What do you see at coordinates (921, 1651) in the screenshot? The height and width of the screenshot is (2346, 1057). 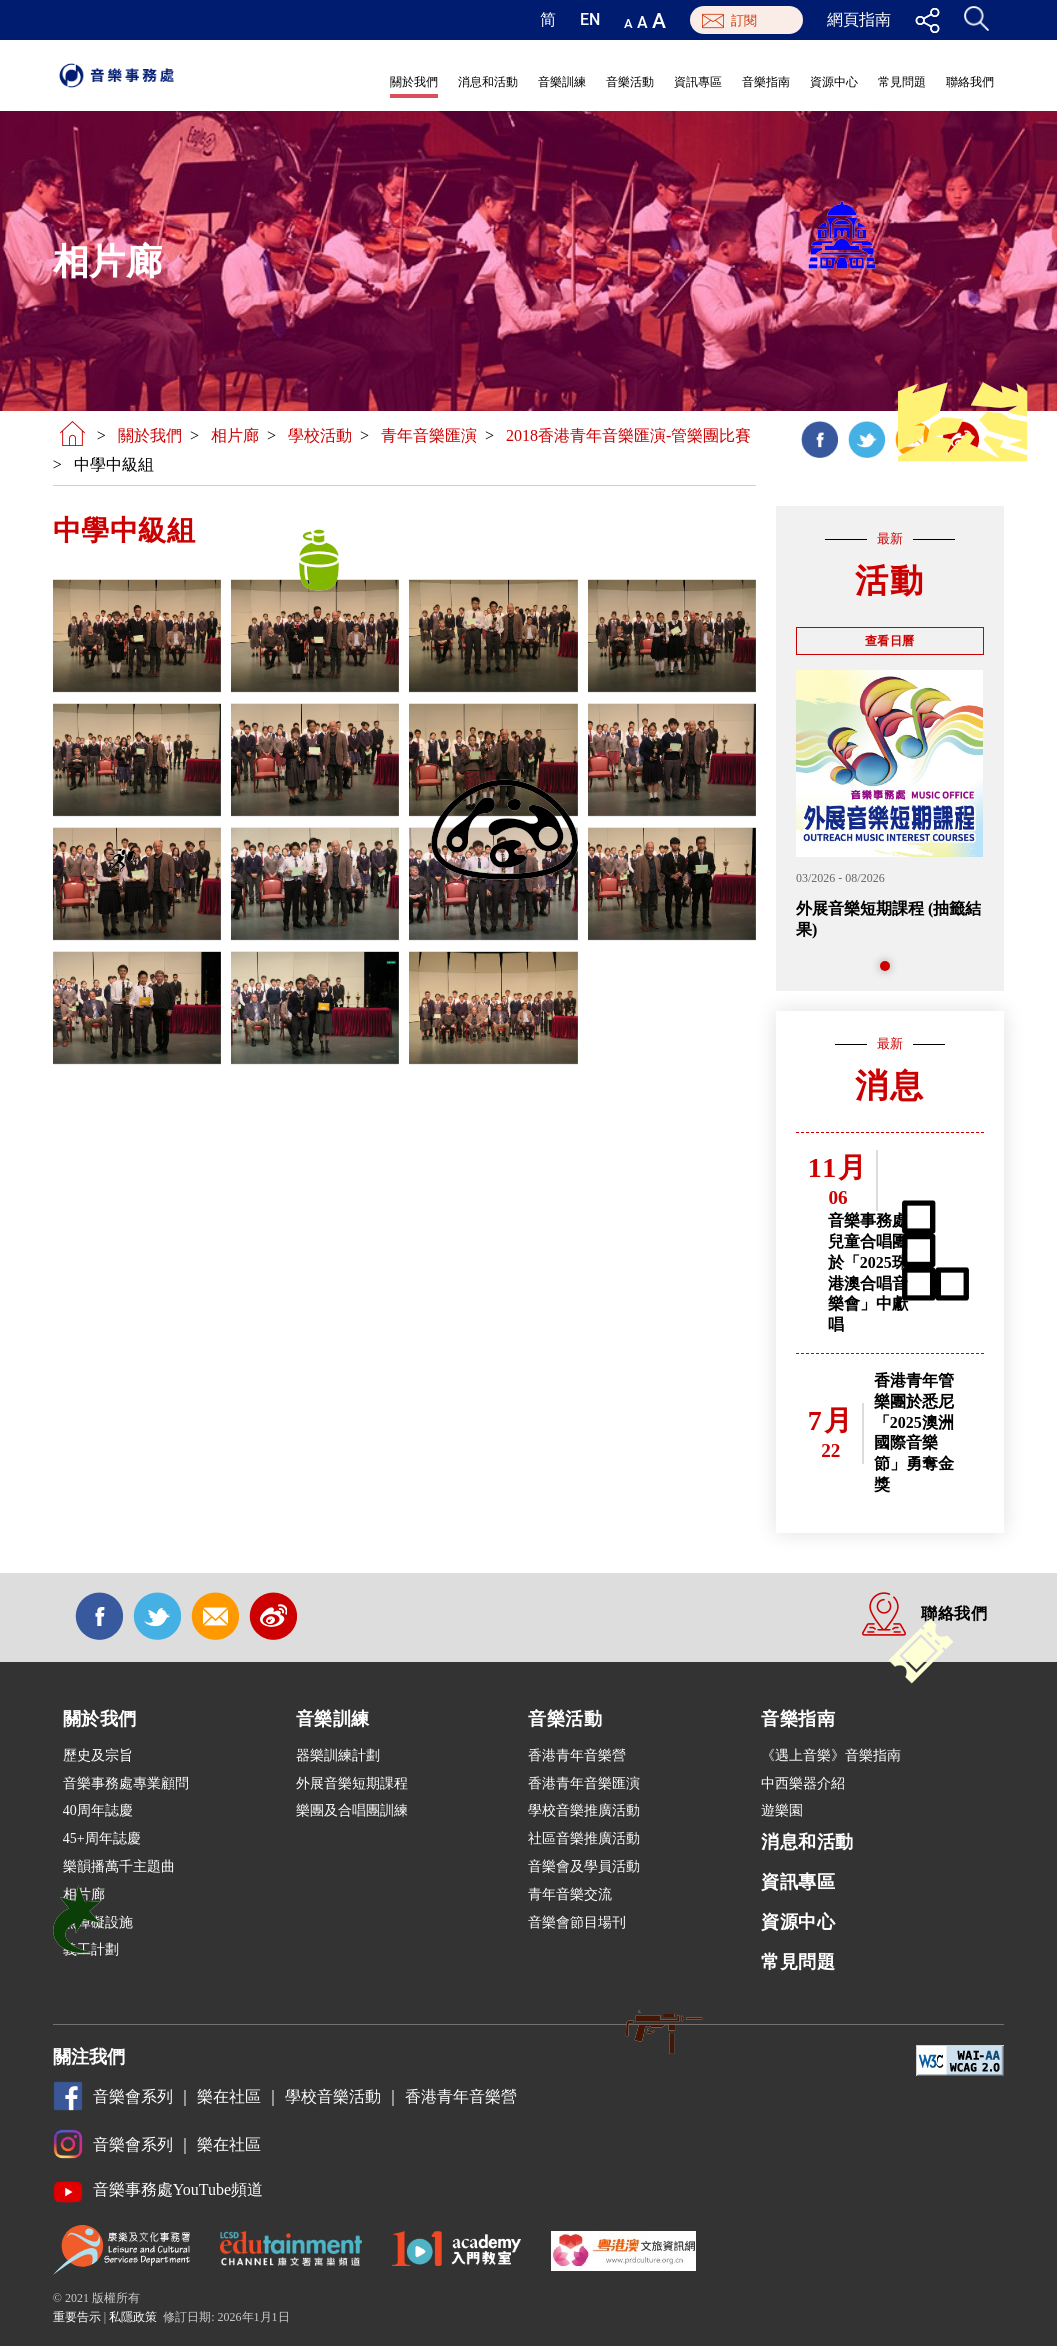 I see `view your tickets or passes` at bounding box center [921, 1651].